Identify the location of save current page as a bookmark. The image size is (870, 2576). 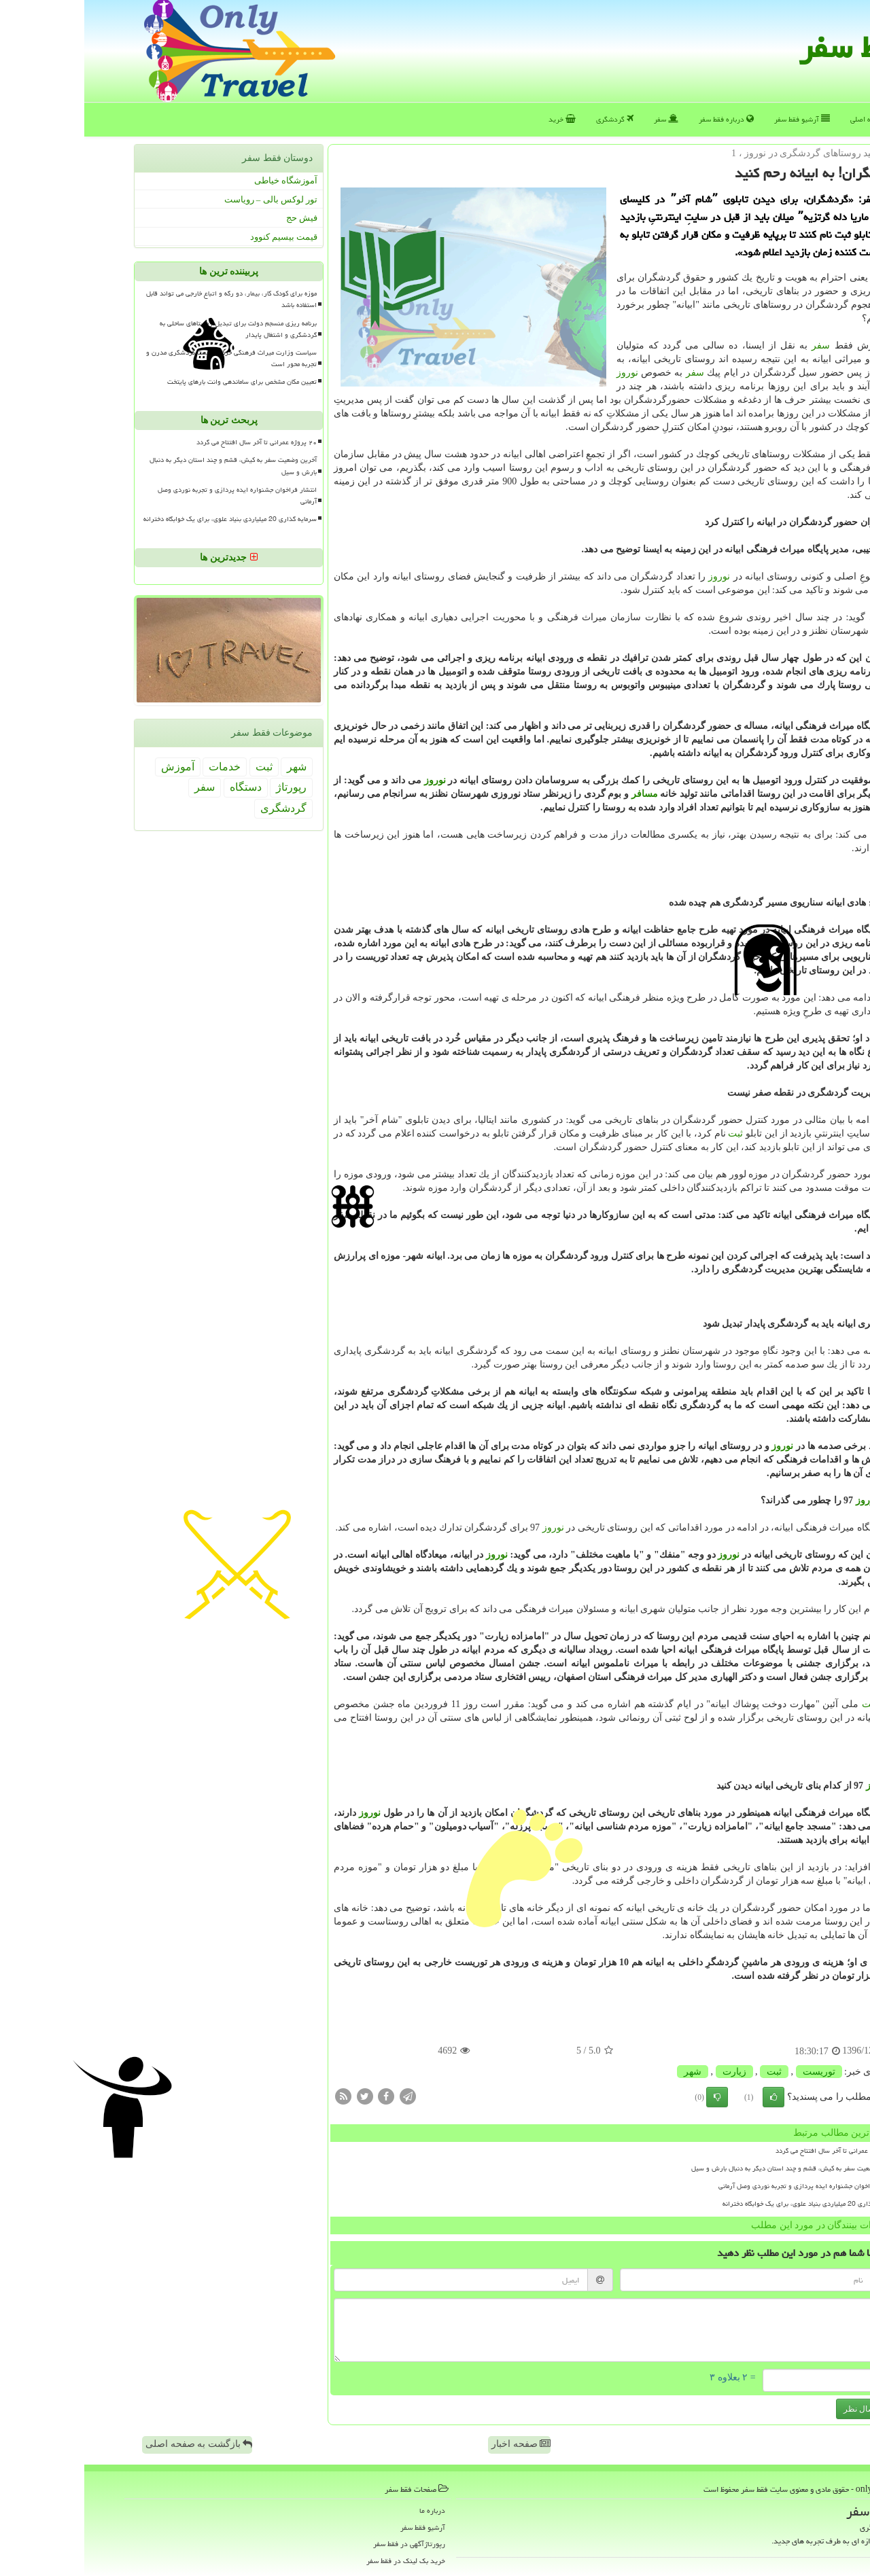
(392, 276).